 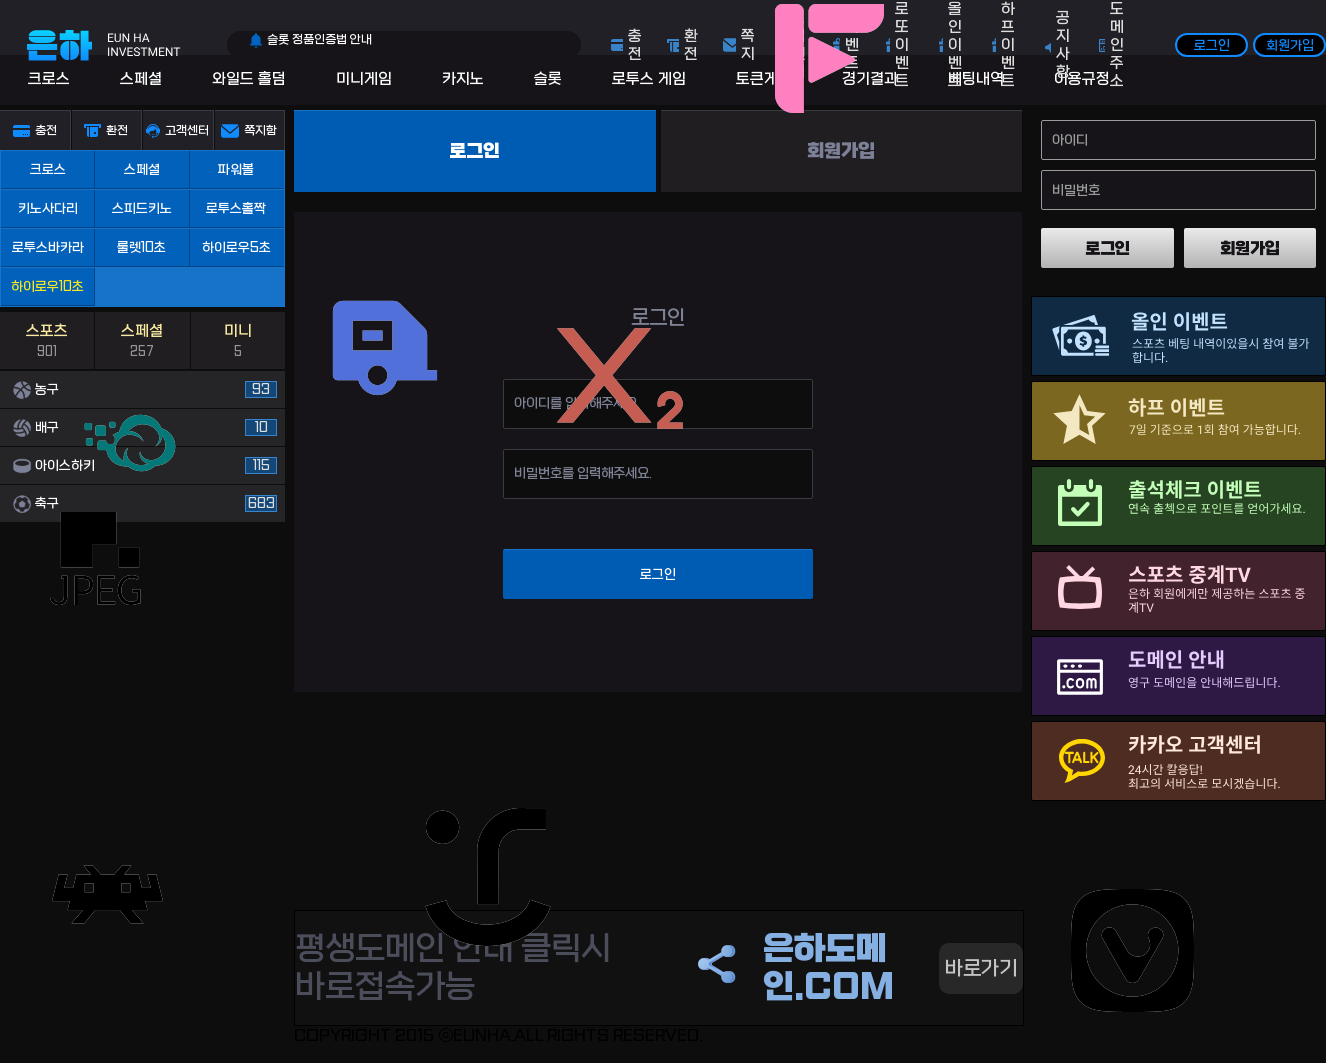 What do you see at coordinates (382, 345) in the screenshot?
I see `view caravan or RV rental options` at bounding box center [382, 345].